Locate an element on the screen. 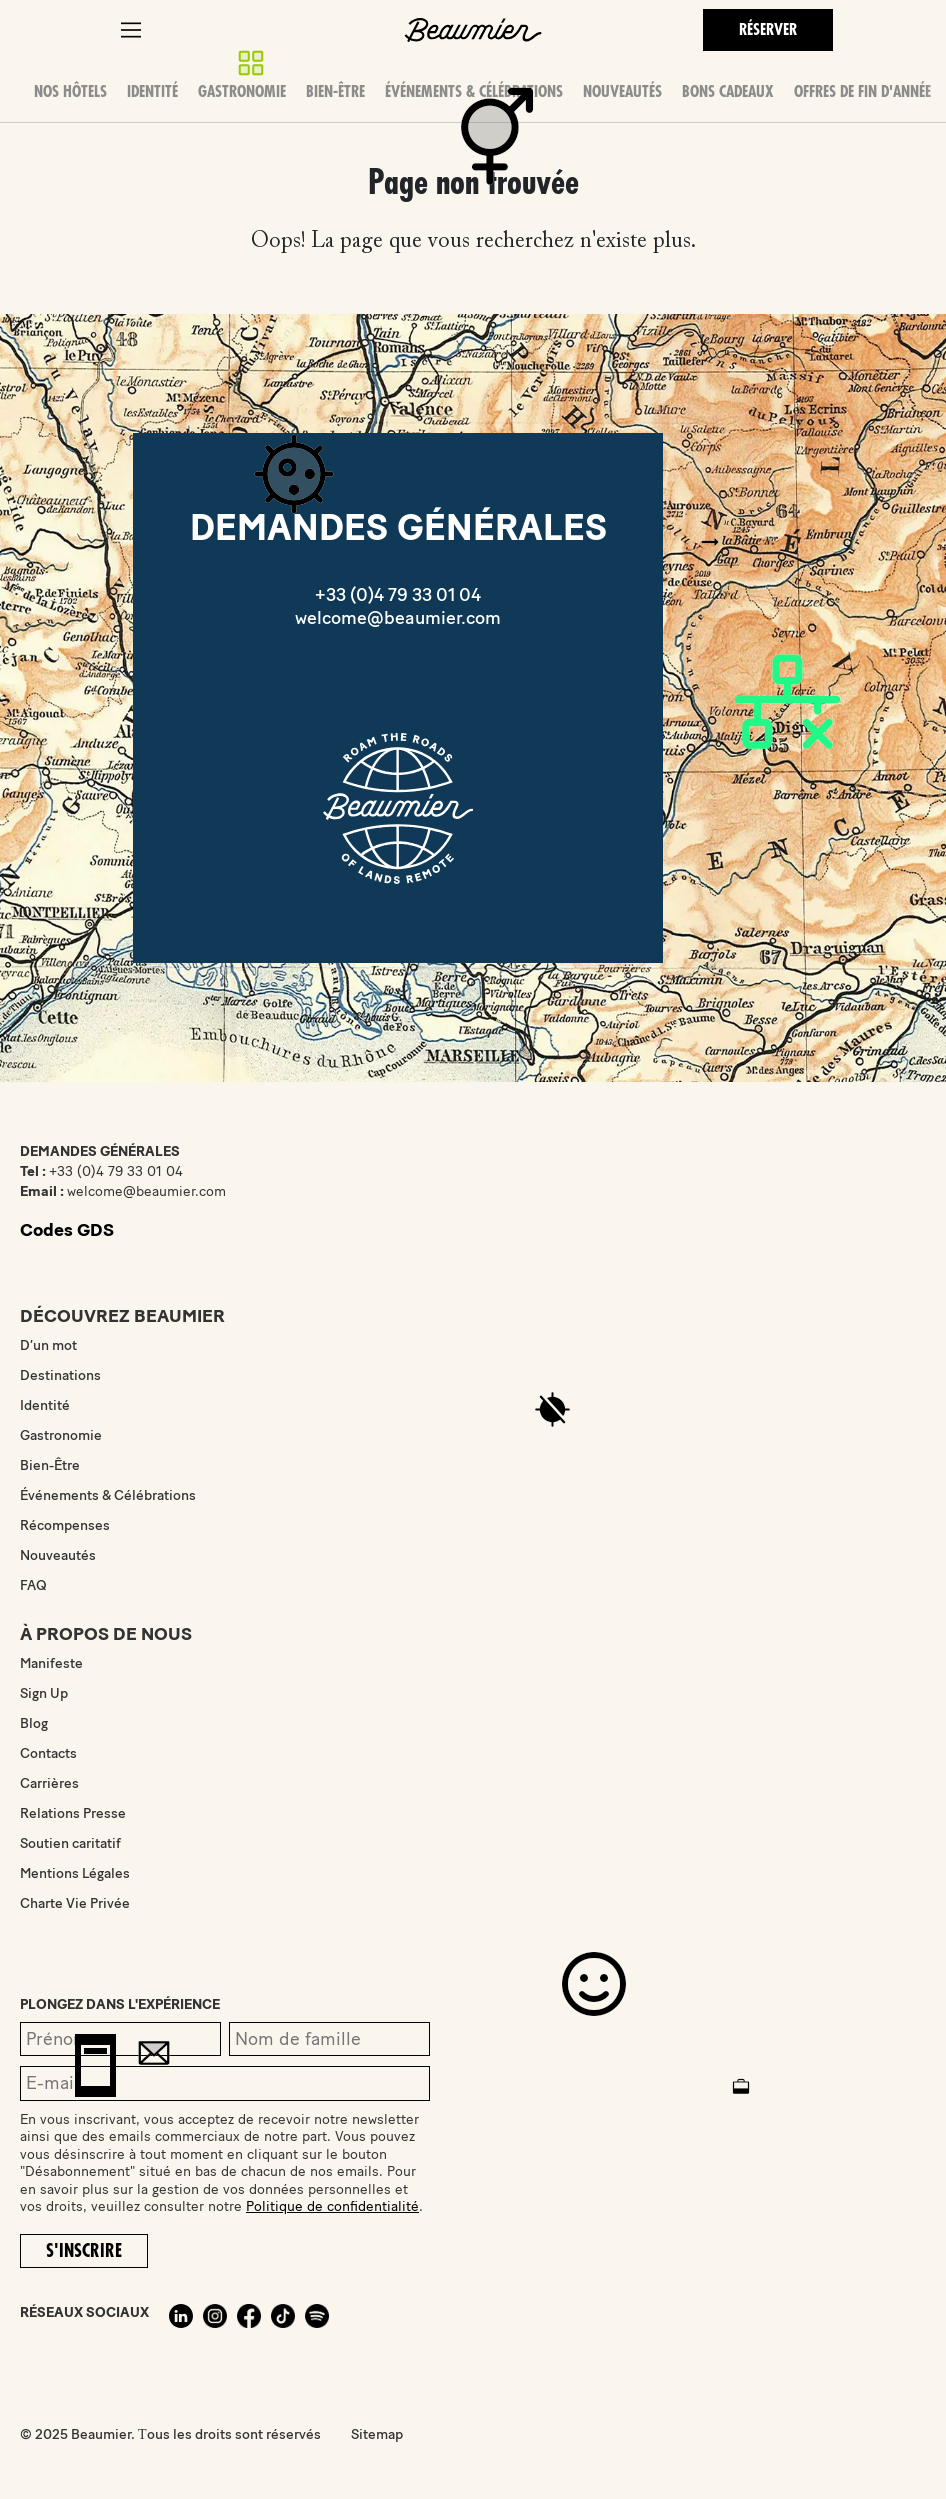 The height and width of the screenshot is (2499, 946). access travel or trip planning features is located at coordinates (741, 2087).